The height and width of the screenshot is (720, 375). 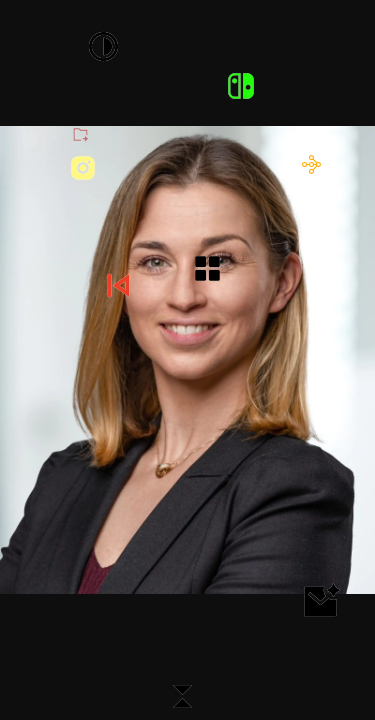 What do you see at coordinates (119, 285) in the screenshot?
I see `skip to previous track` at bounding box center [119, 285].